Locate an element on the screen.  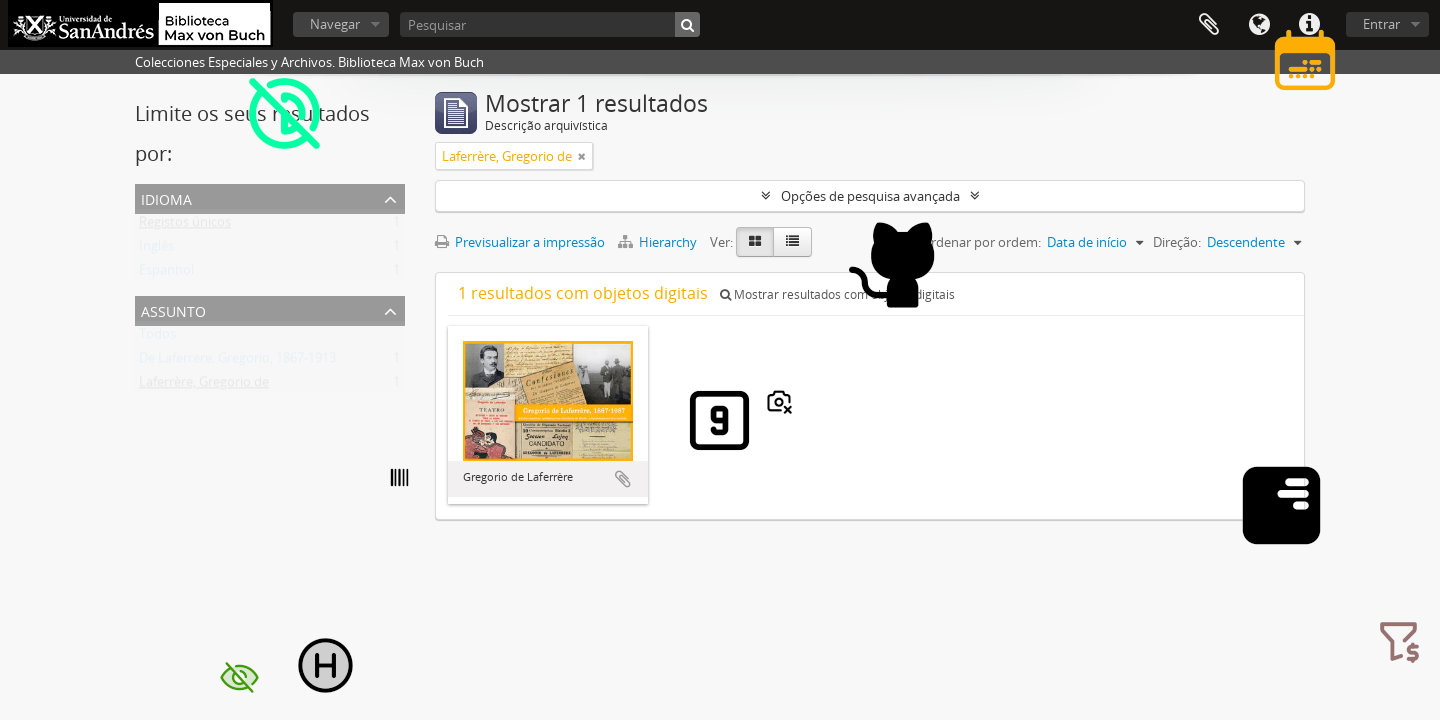
visit github repository is located at coordinates (899, 263).